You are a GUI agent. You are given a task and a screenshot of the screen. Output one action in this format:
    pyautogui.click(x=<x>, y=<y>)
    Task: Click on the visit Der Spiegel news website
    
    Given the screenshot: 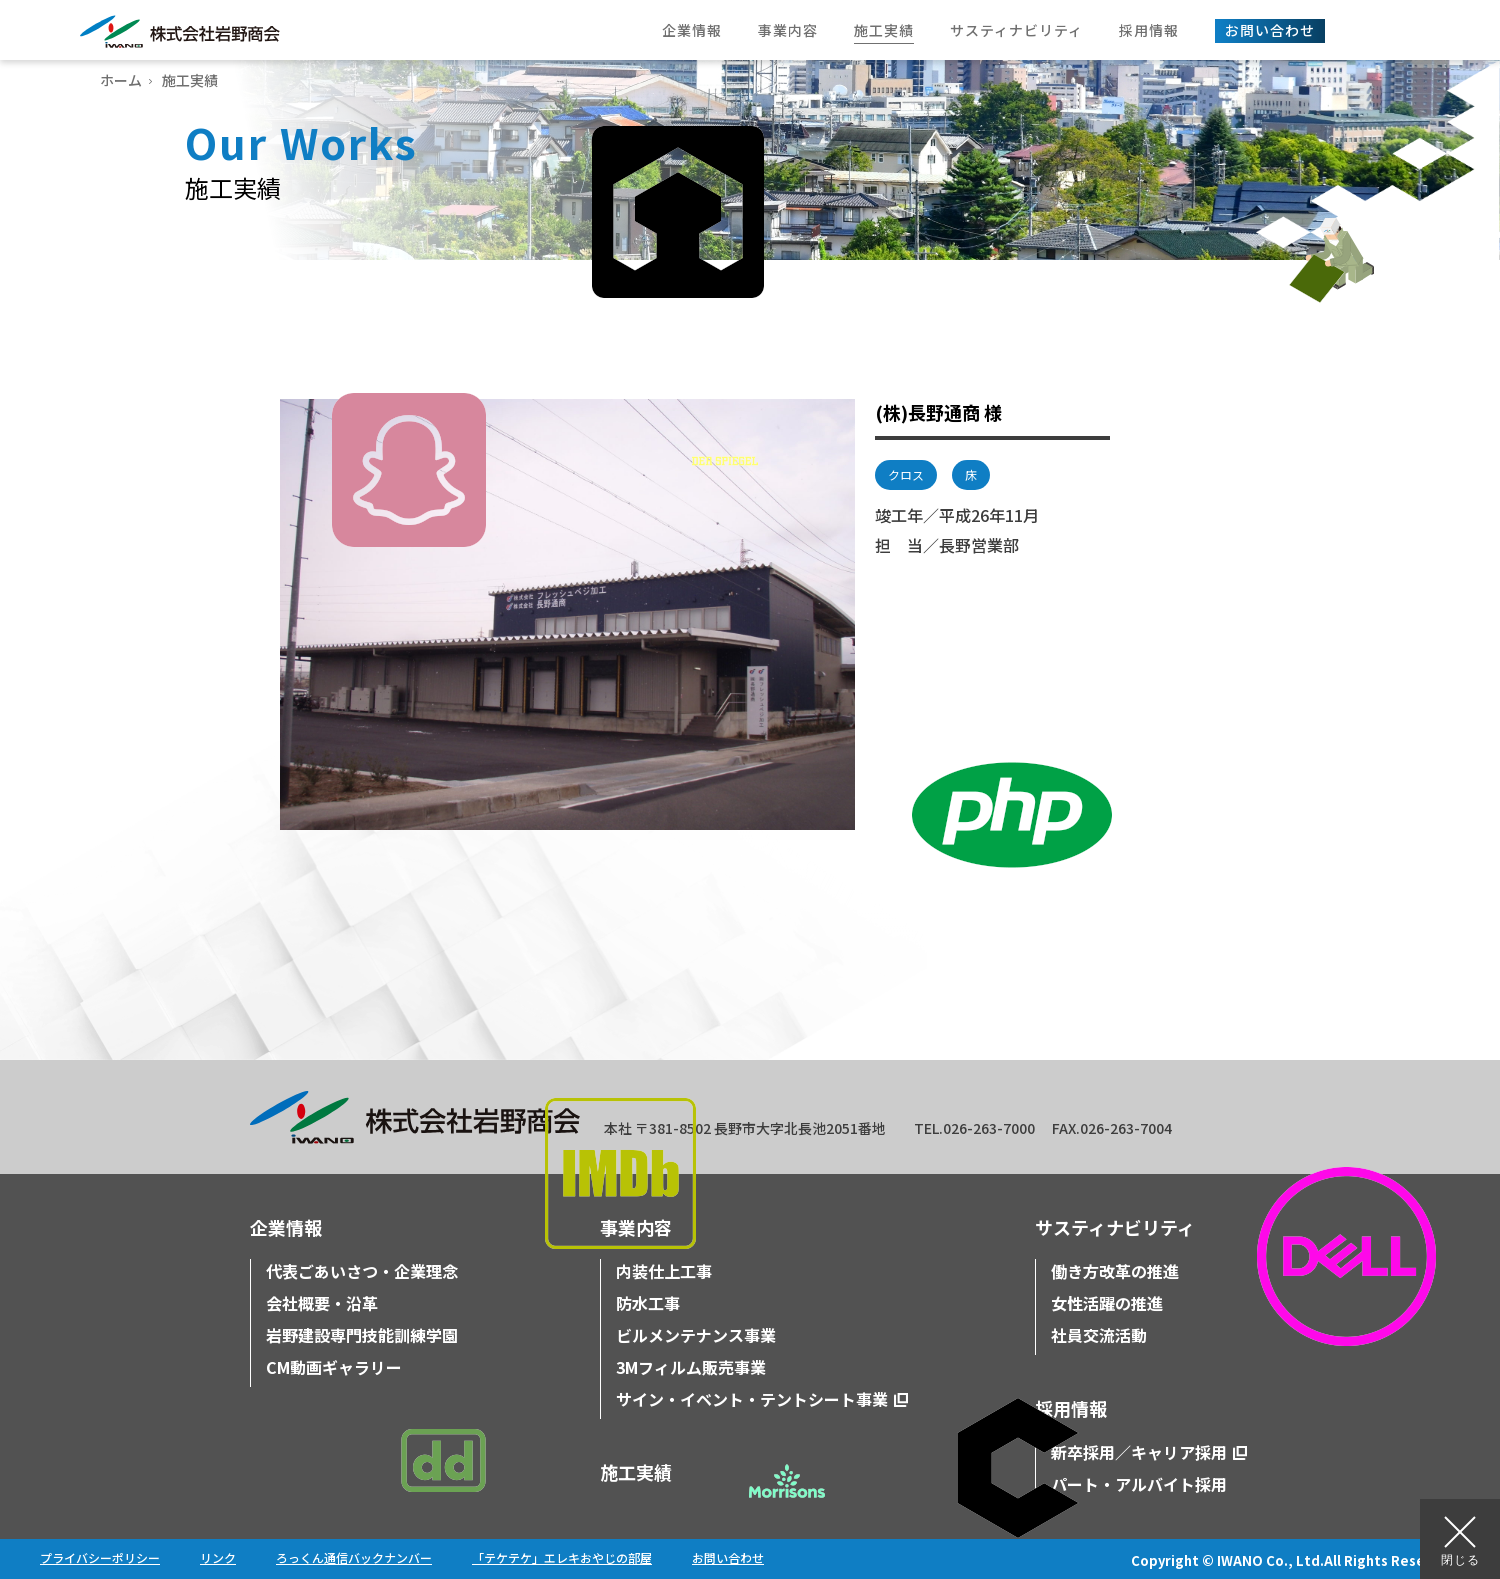 What is the action you would take?
    pyautogui.click(x=725, y=461)
    